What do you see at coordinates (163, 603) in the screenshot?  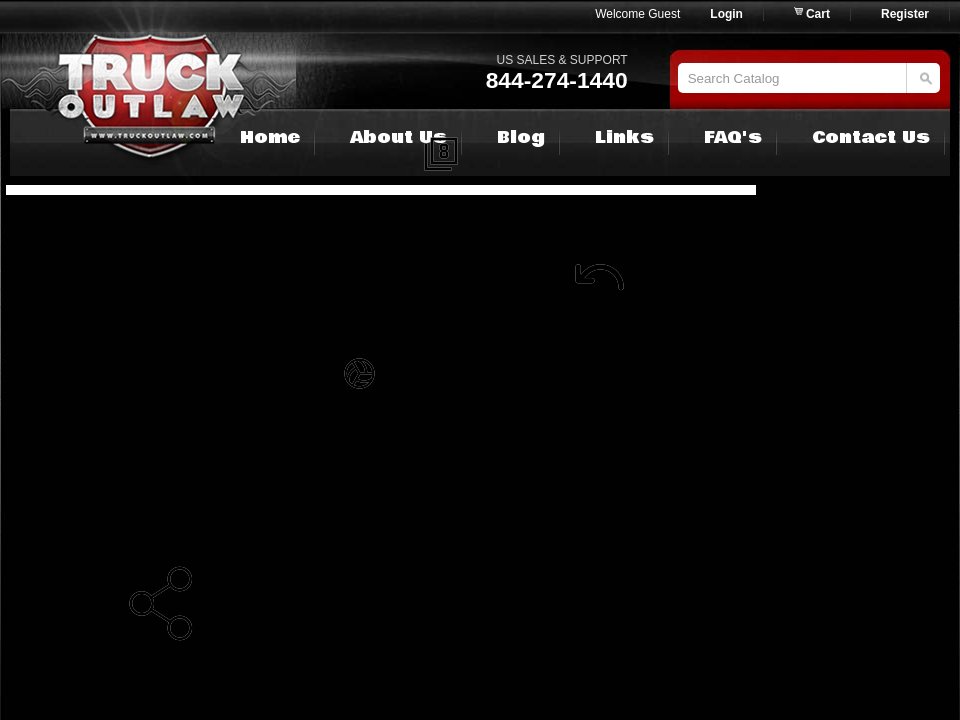 I see `share content to social networks` at bounding box center [163, 603].